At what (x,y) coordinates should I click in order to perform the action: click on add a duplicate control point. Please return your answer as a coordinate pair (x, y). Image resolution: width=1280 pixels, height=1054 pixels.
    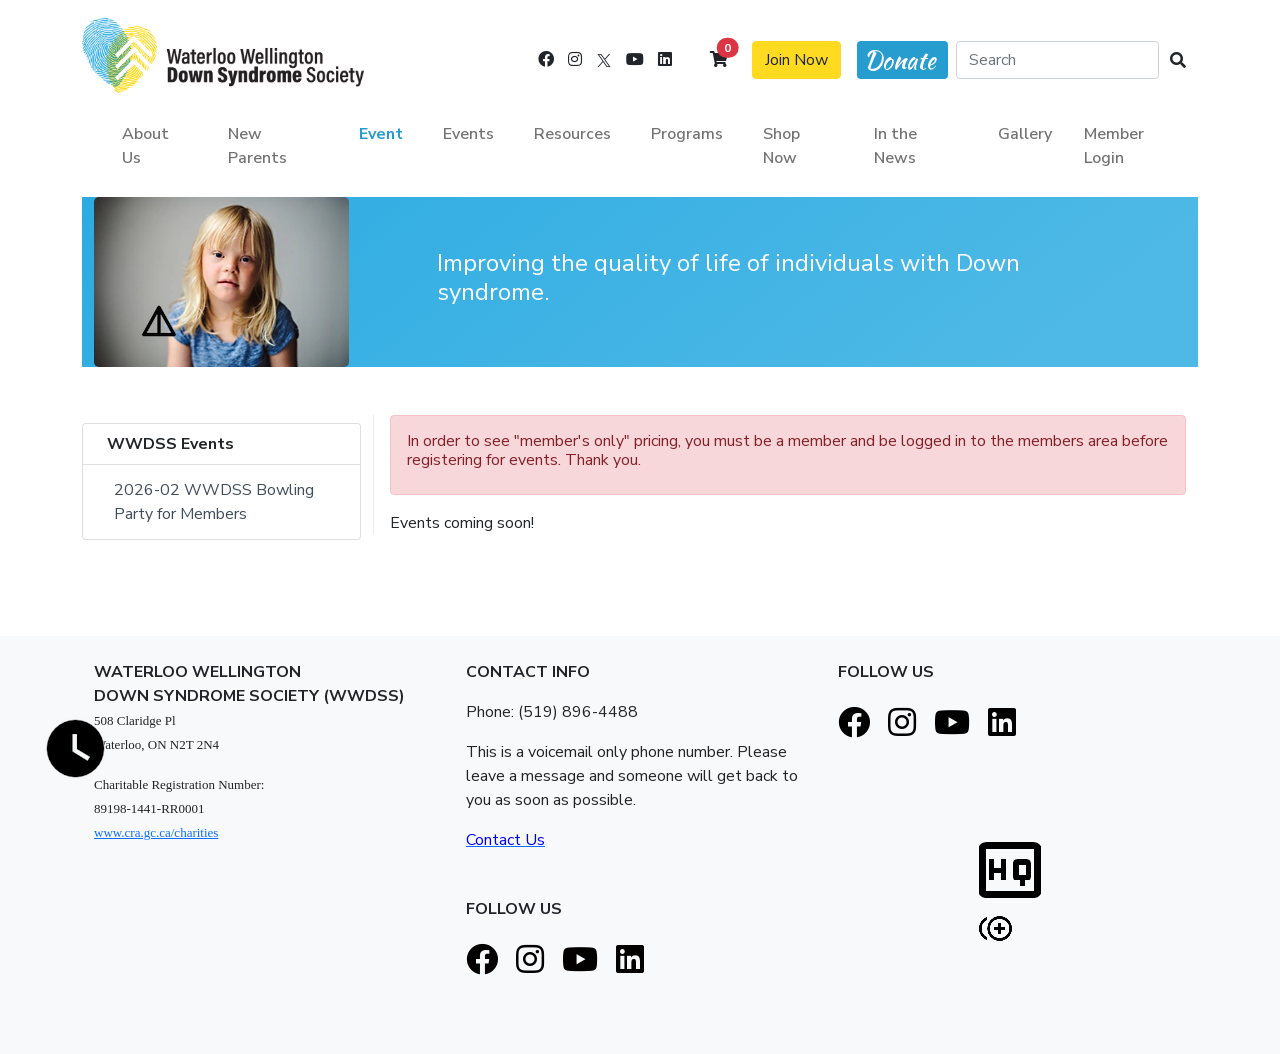
    Looking at the image, I should click on (995, 928).